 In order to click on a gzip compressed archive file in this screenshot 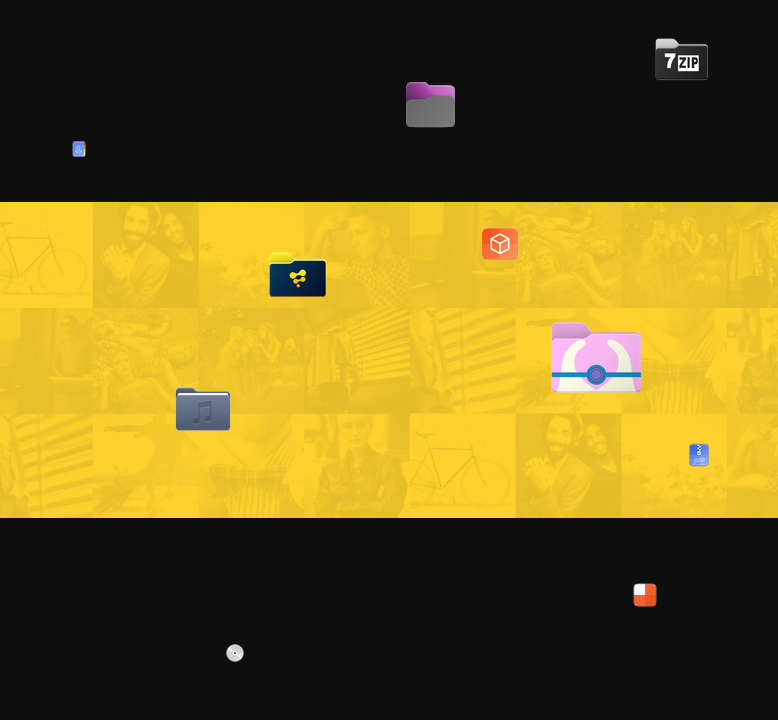, I will do `click(699, 455)`.